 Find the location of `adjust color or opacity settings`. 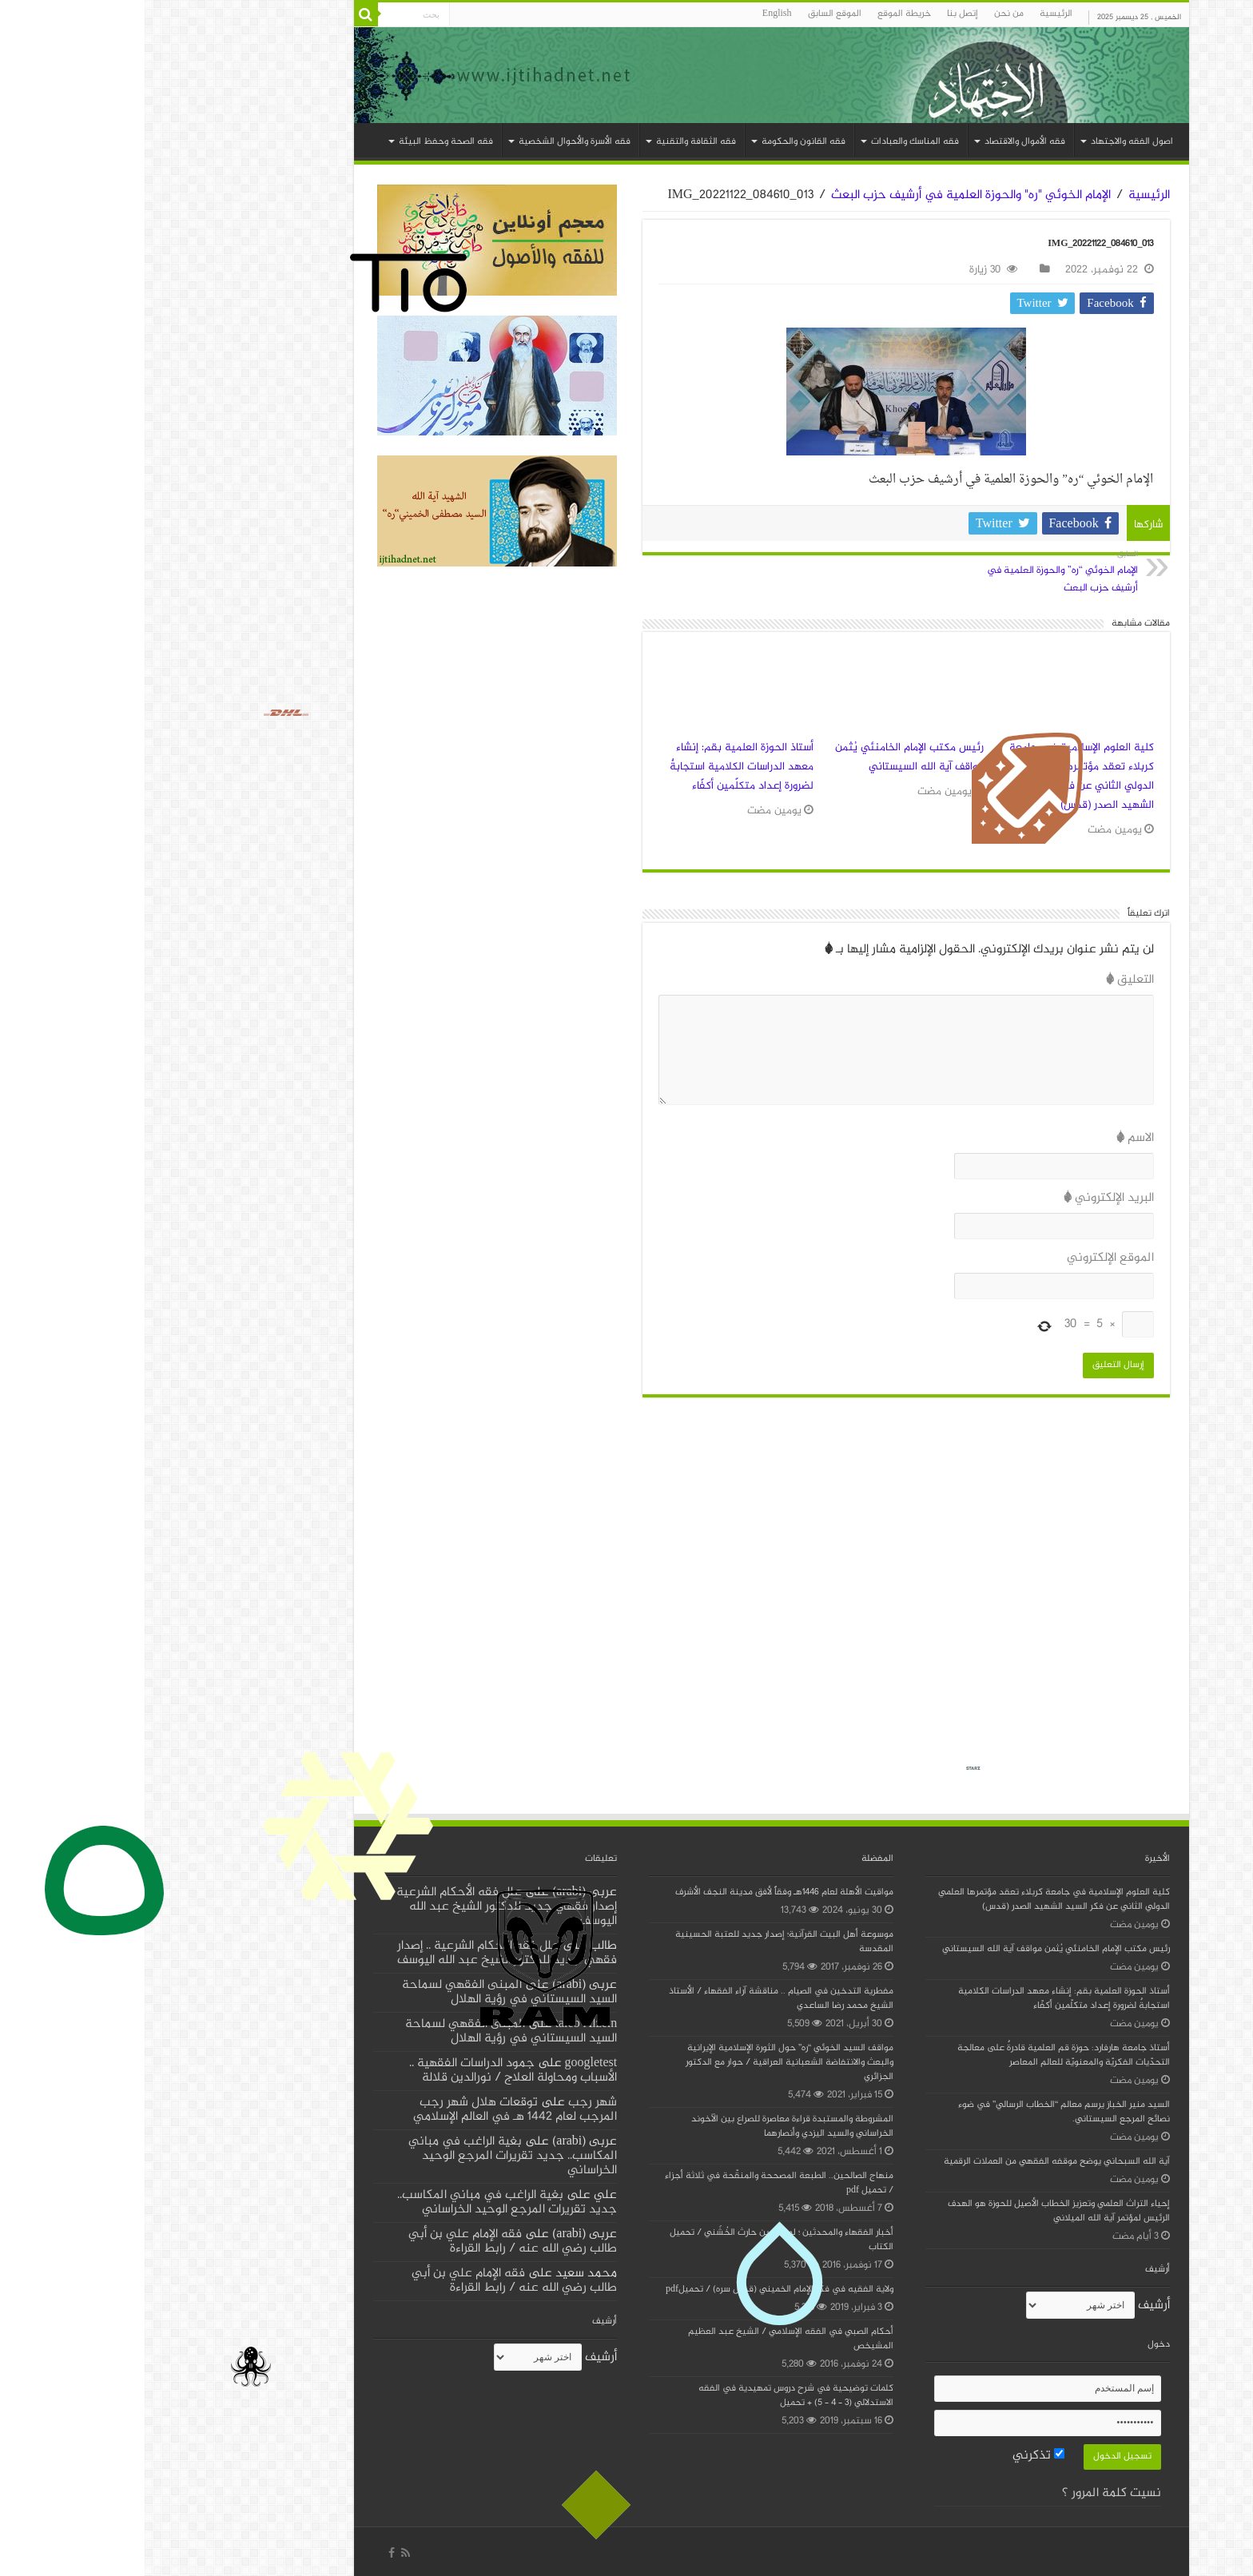

adjust color or opacity settings is located at coordinates (779, 2277).